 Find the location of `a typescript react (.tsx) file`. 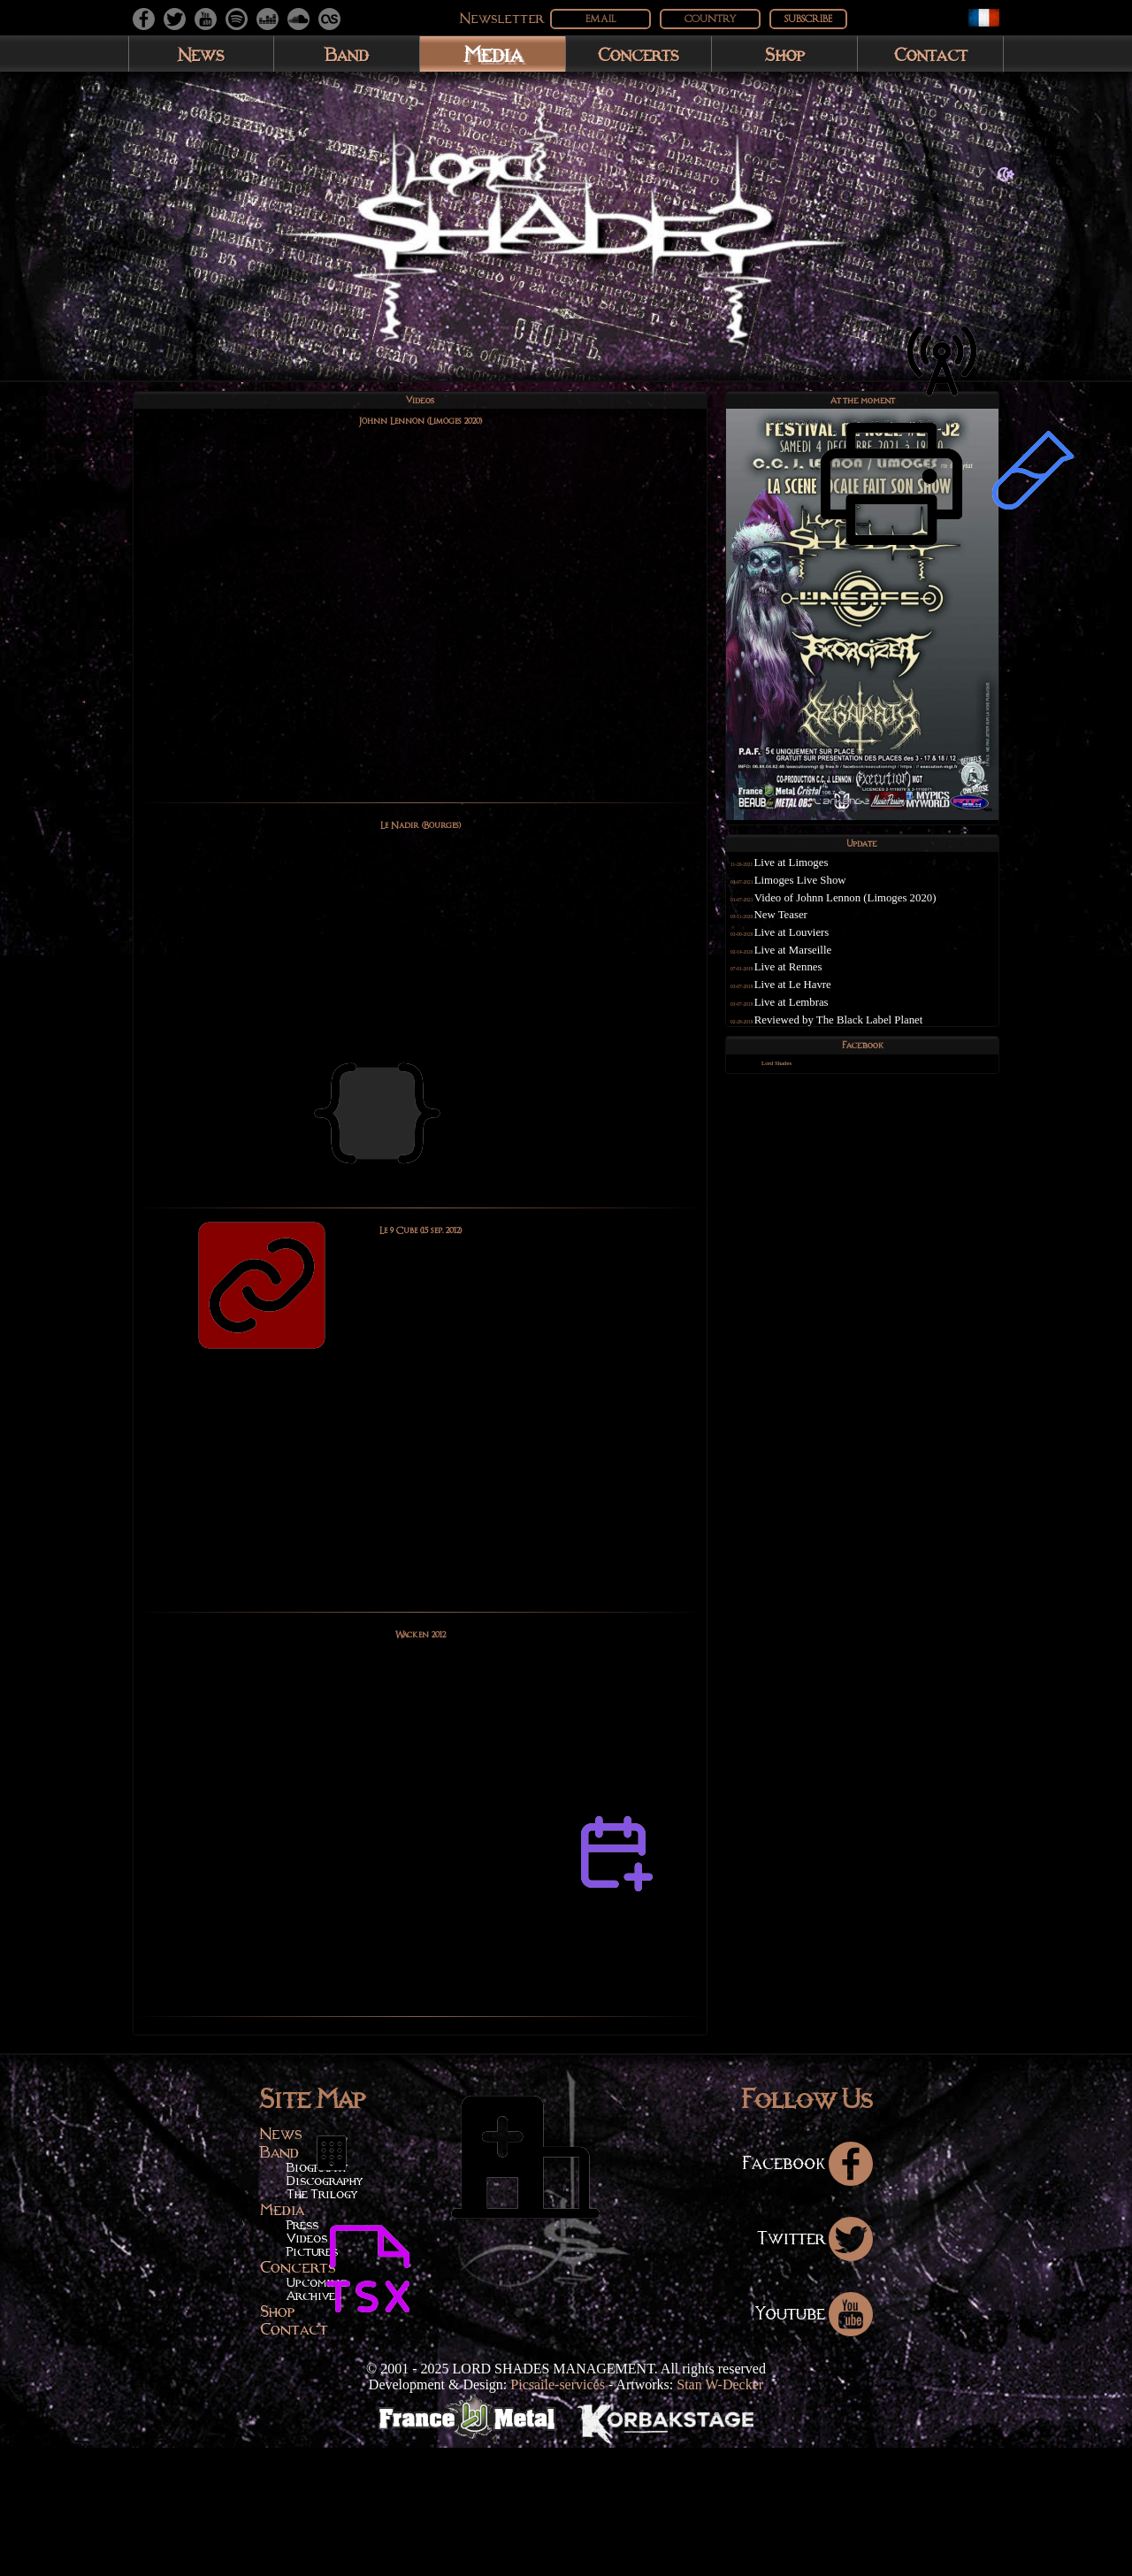

a typescript react (.tsx) file is located at coordinates (370, 2273).